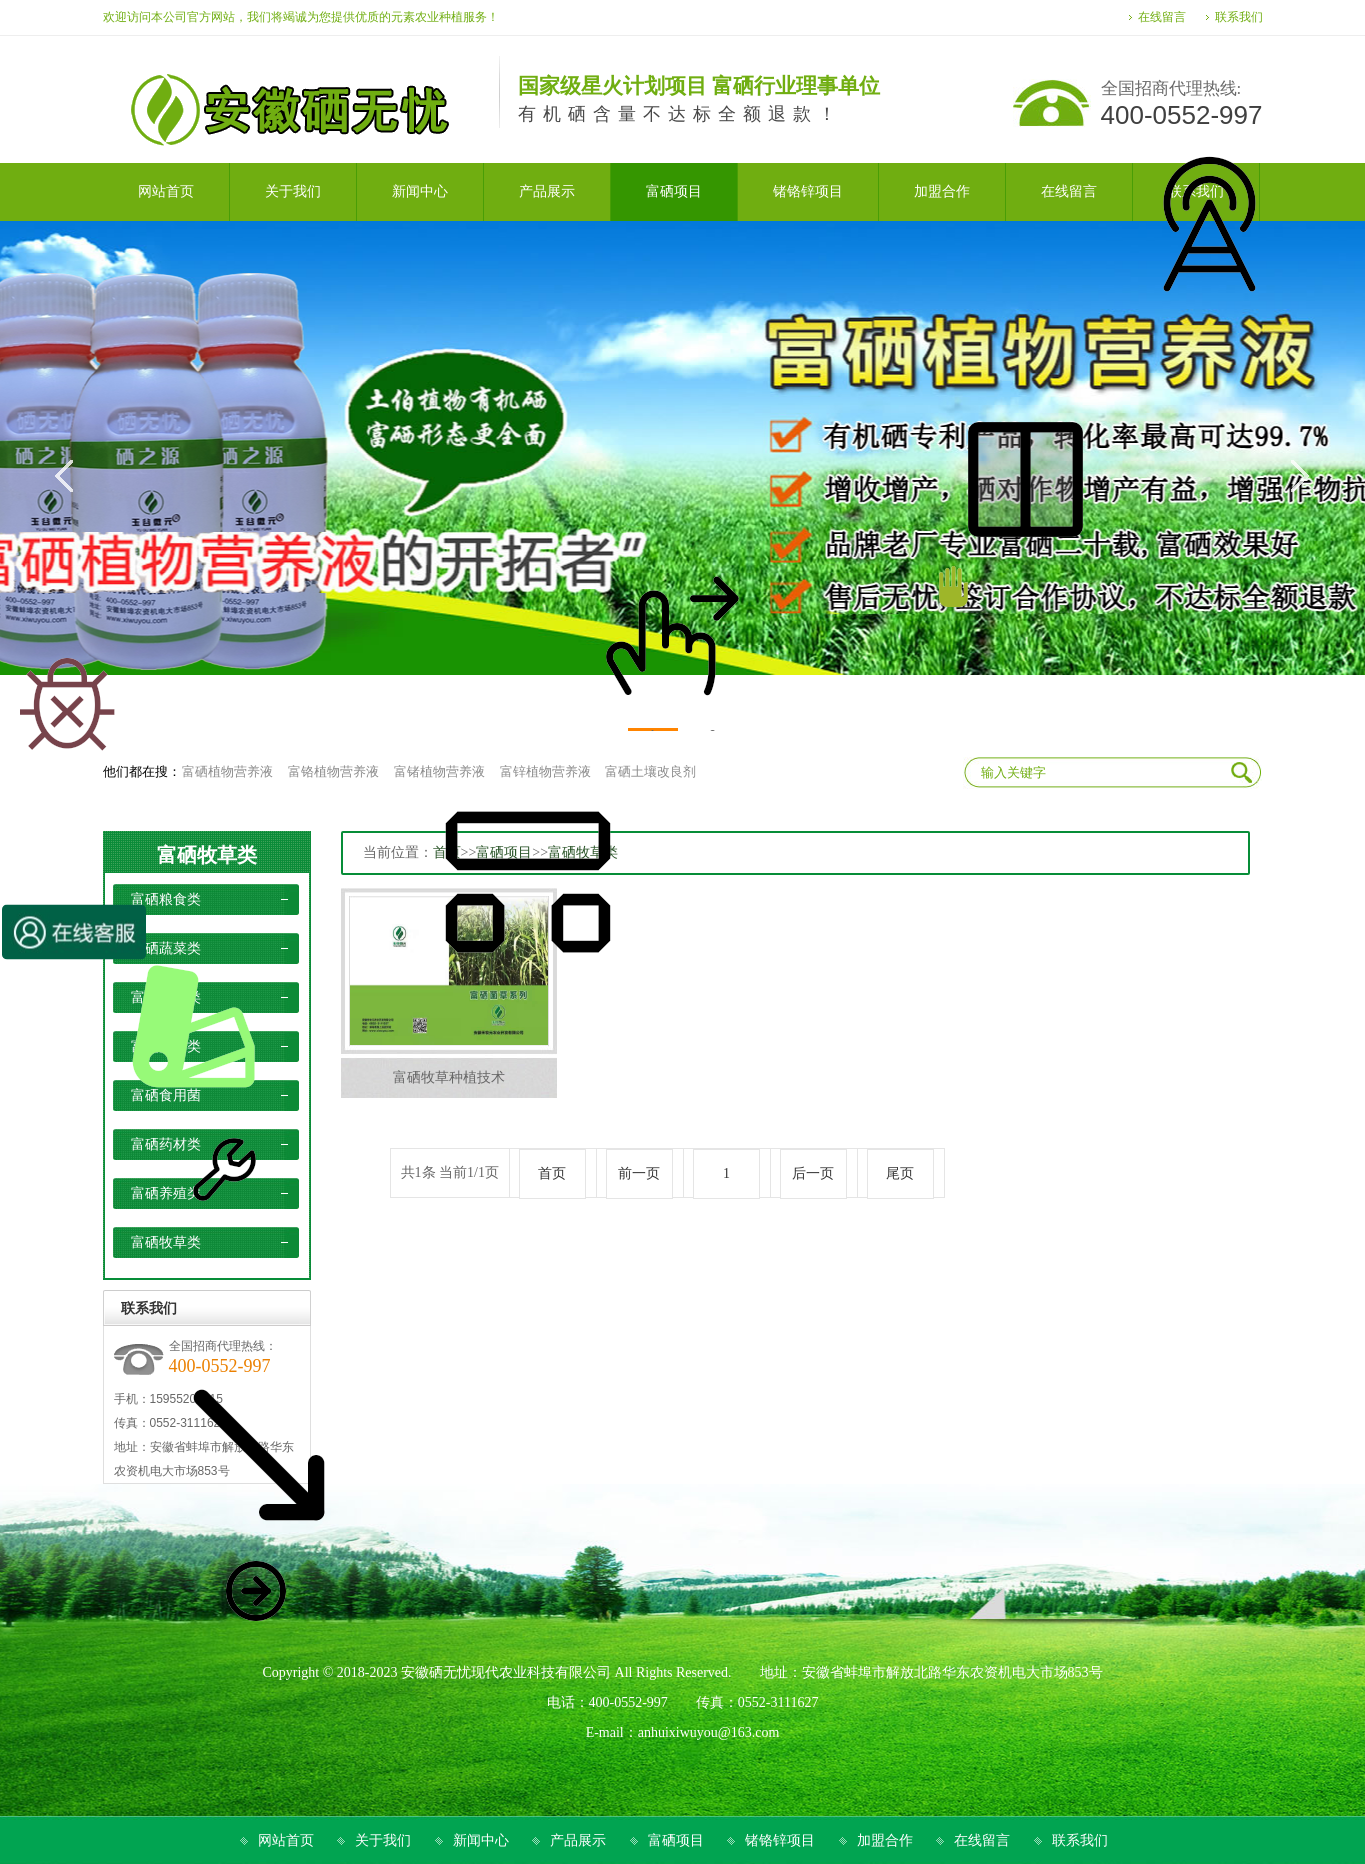  I want to click on start debugging mode, so click(67, 705).